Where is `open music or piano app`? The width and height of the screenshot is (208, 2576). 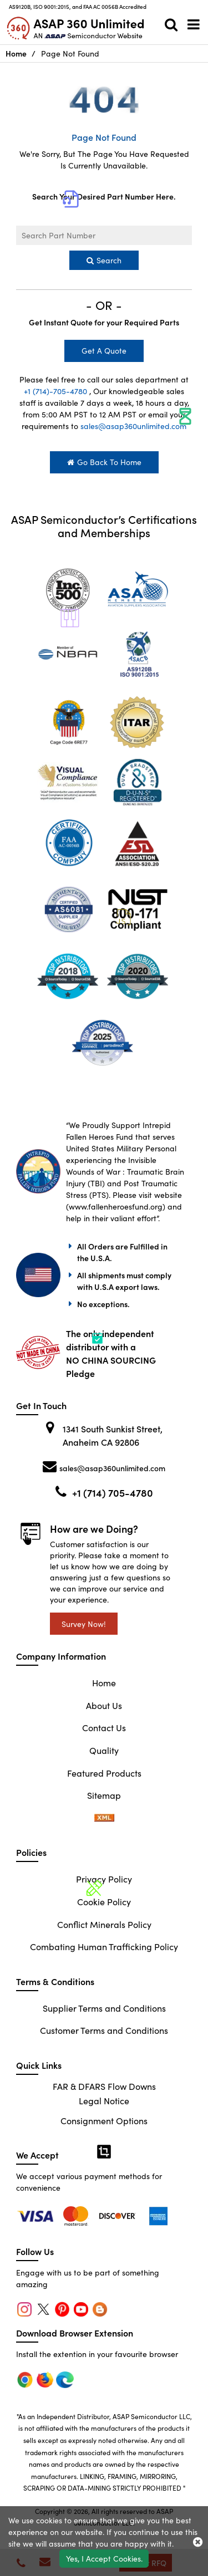
open music or piano app is located at coordinates (70, 618).